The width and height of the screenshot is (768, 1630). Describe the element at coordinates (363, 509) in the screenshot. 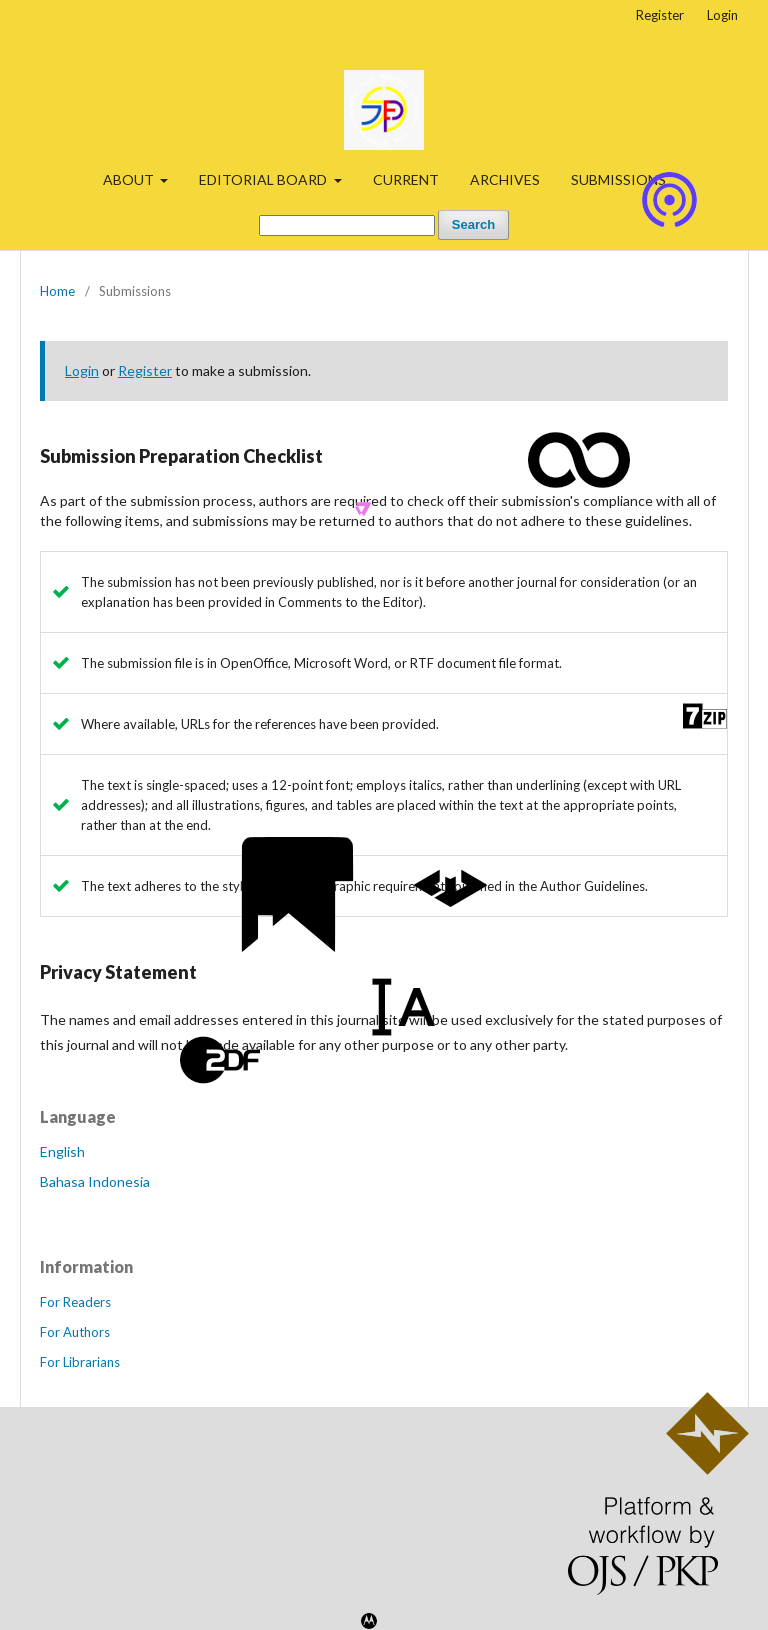

I see `visit the VTEX website or platform` at that location.